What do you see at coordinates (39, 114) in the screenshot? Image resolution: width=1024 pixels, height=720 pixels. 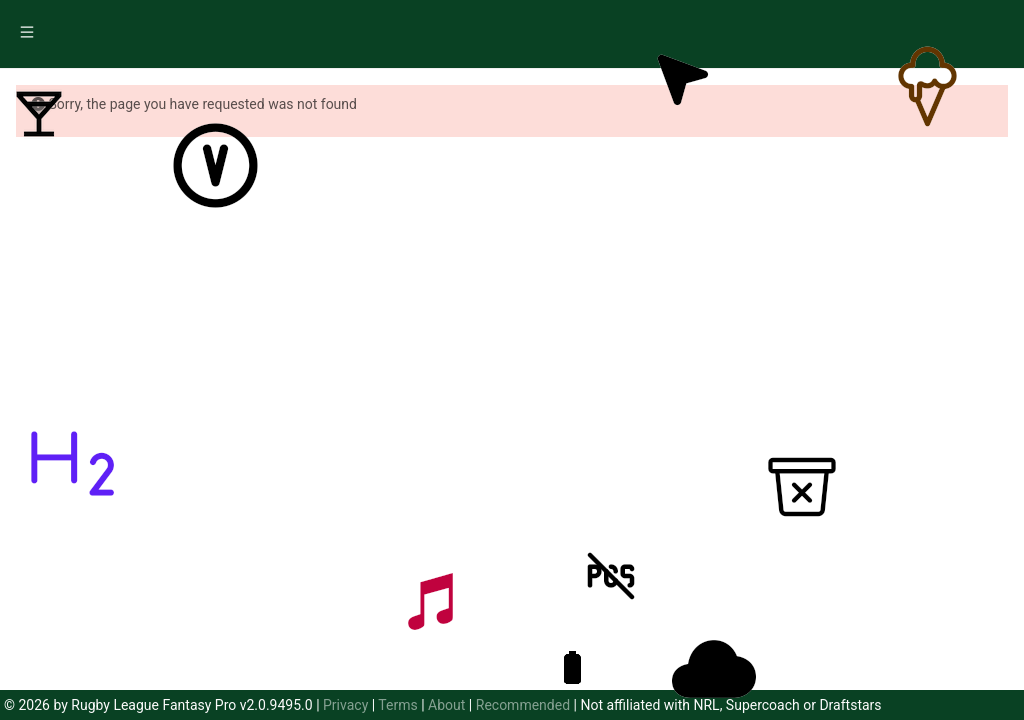 I see `find nearby bars or nightlife` at bounding box center [39, 114].